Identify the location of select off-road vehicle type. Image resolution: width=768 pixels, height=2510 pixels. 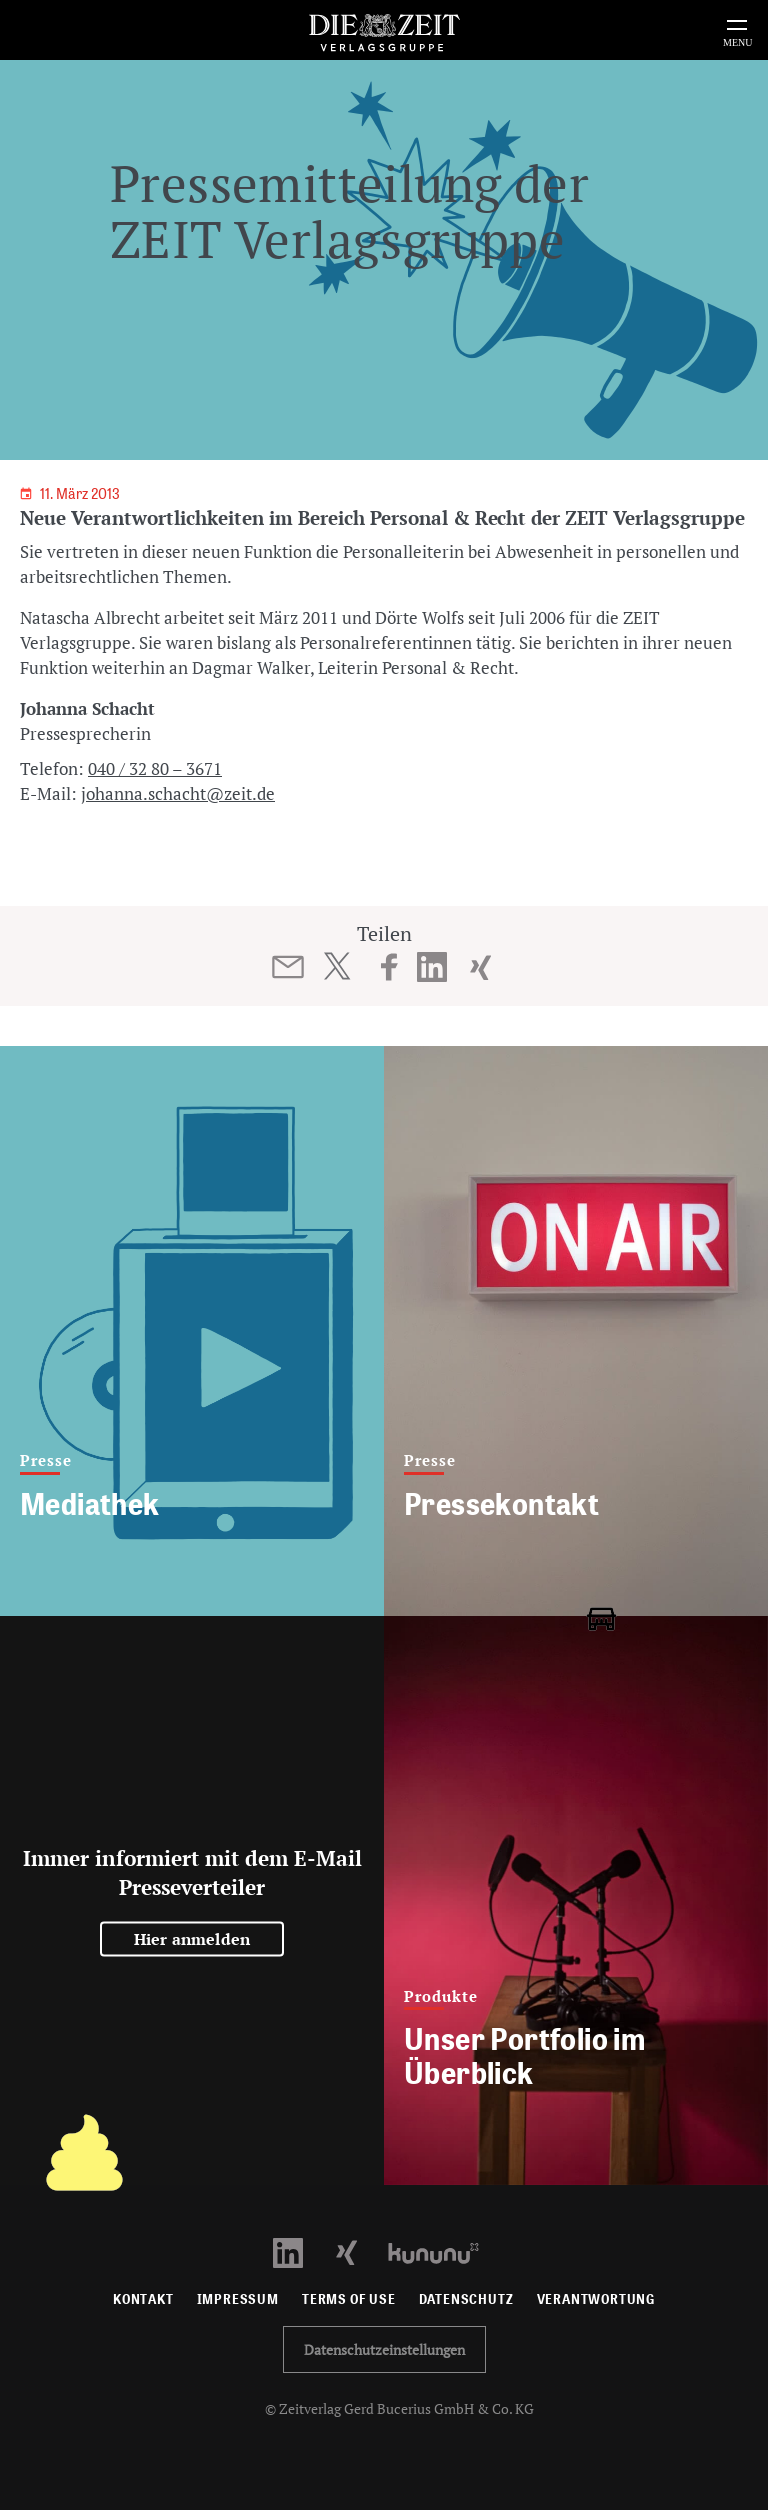
(601, 1619).